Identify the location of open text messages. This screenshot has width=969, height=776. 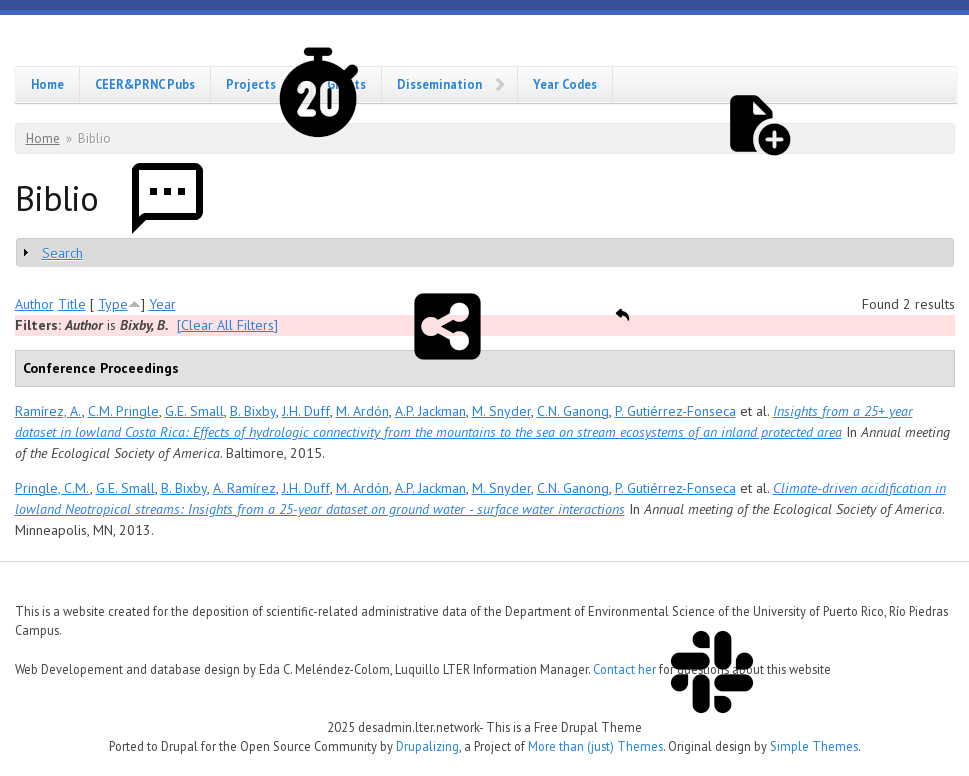
(167, 198).